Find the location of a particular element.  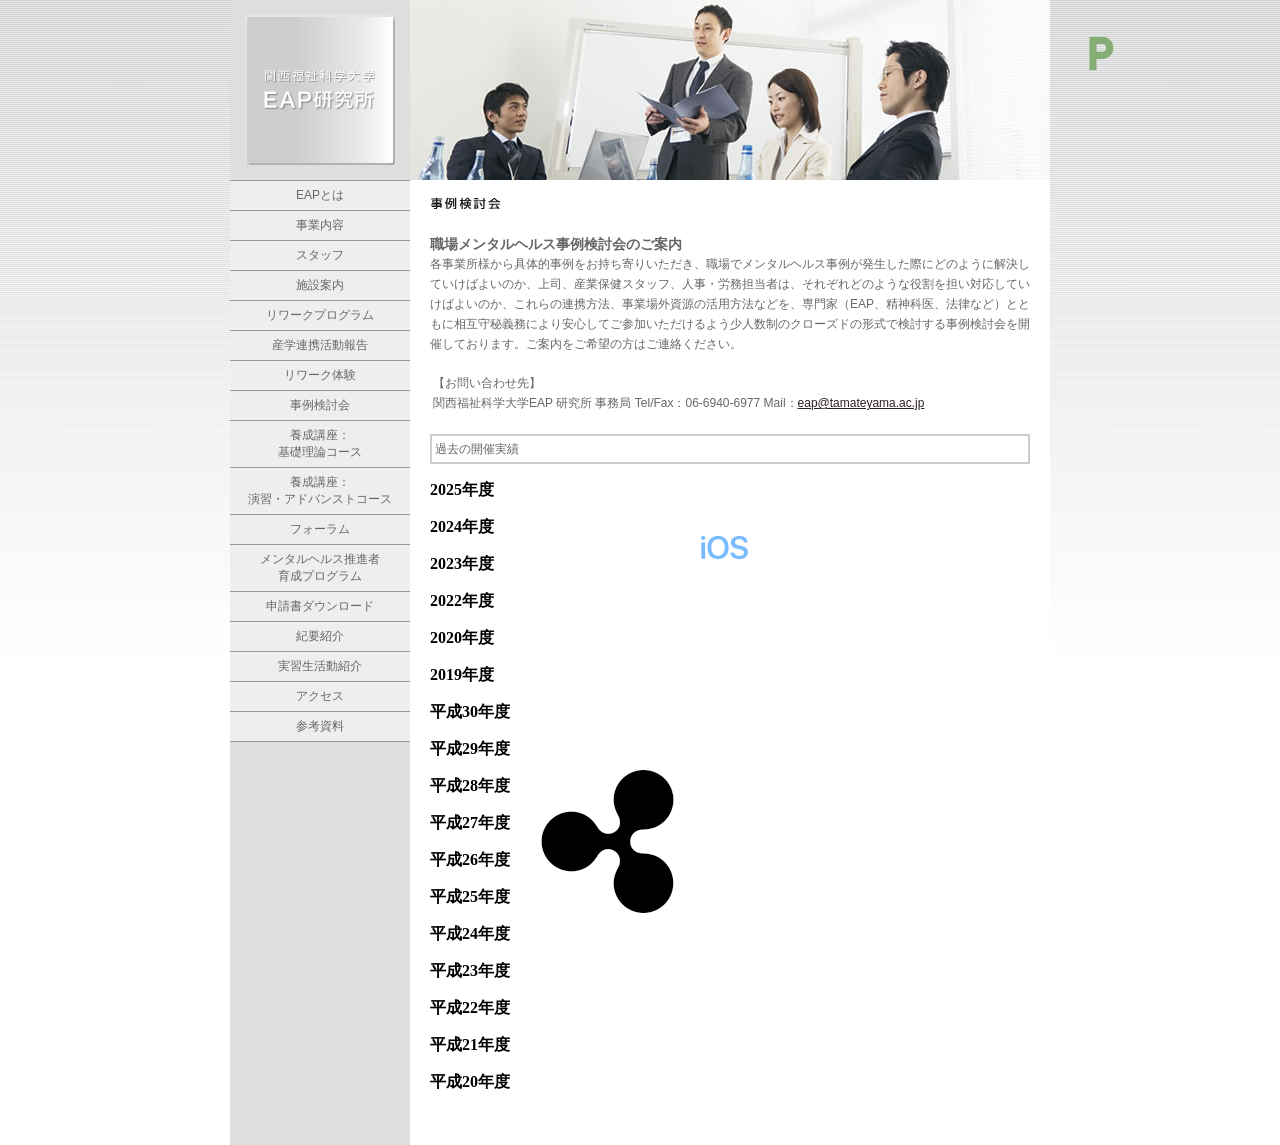

indicates a parking area or facility is located at coordinates (1100, 53).